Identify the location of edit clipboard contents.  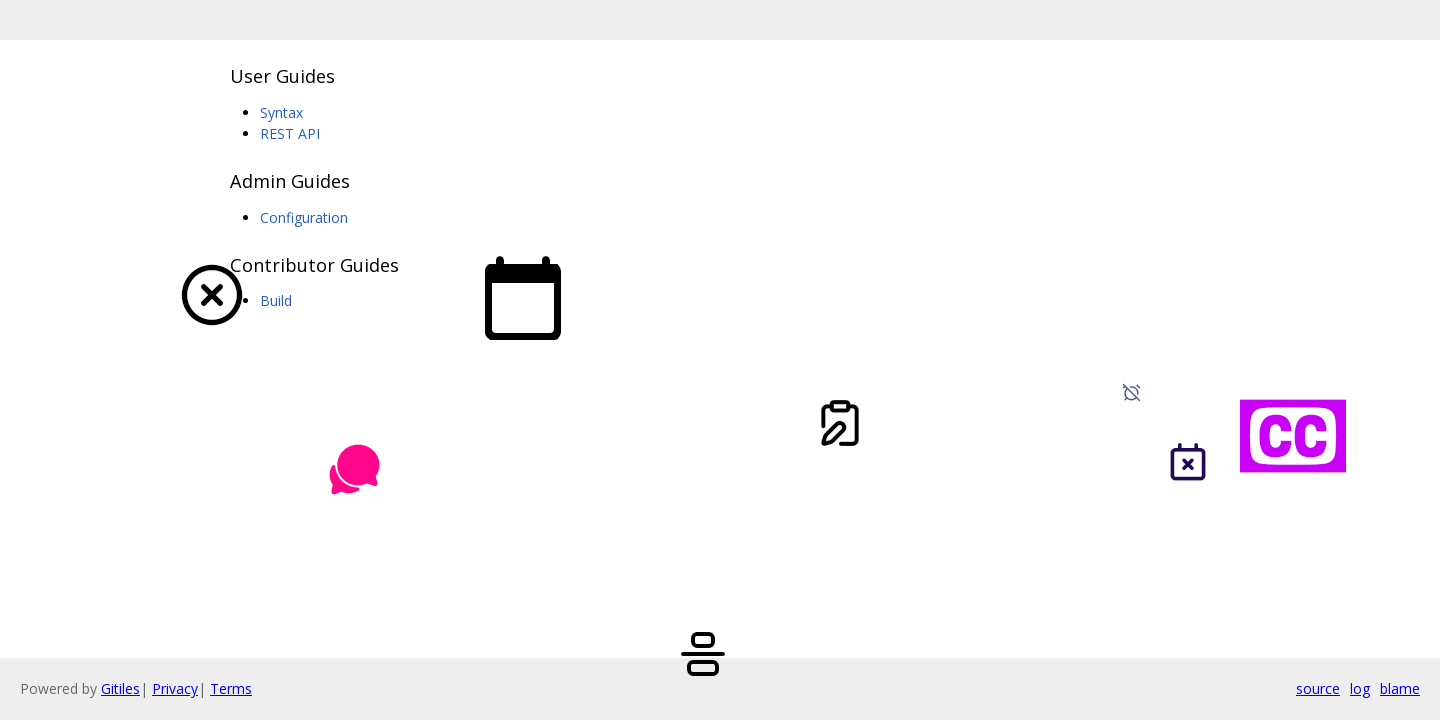
(840, 423).